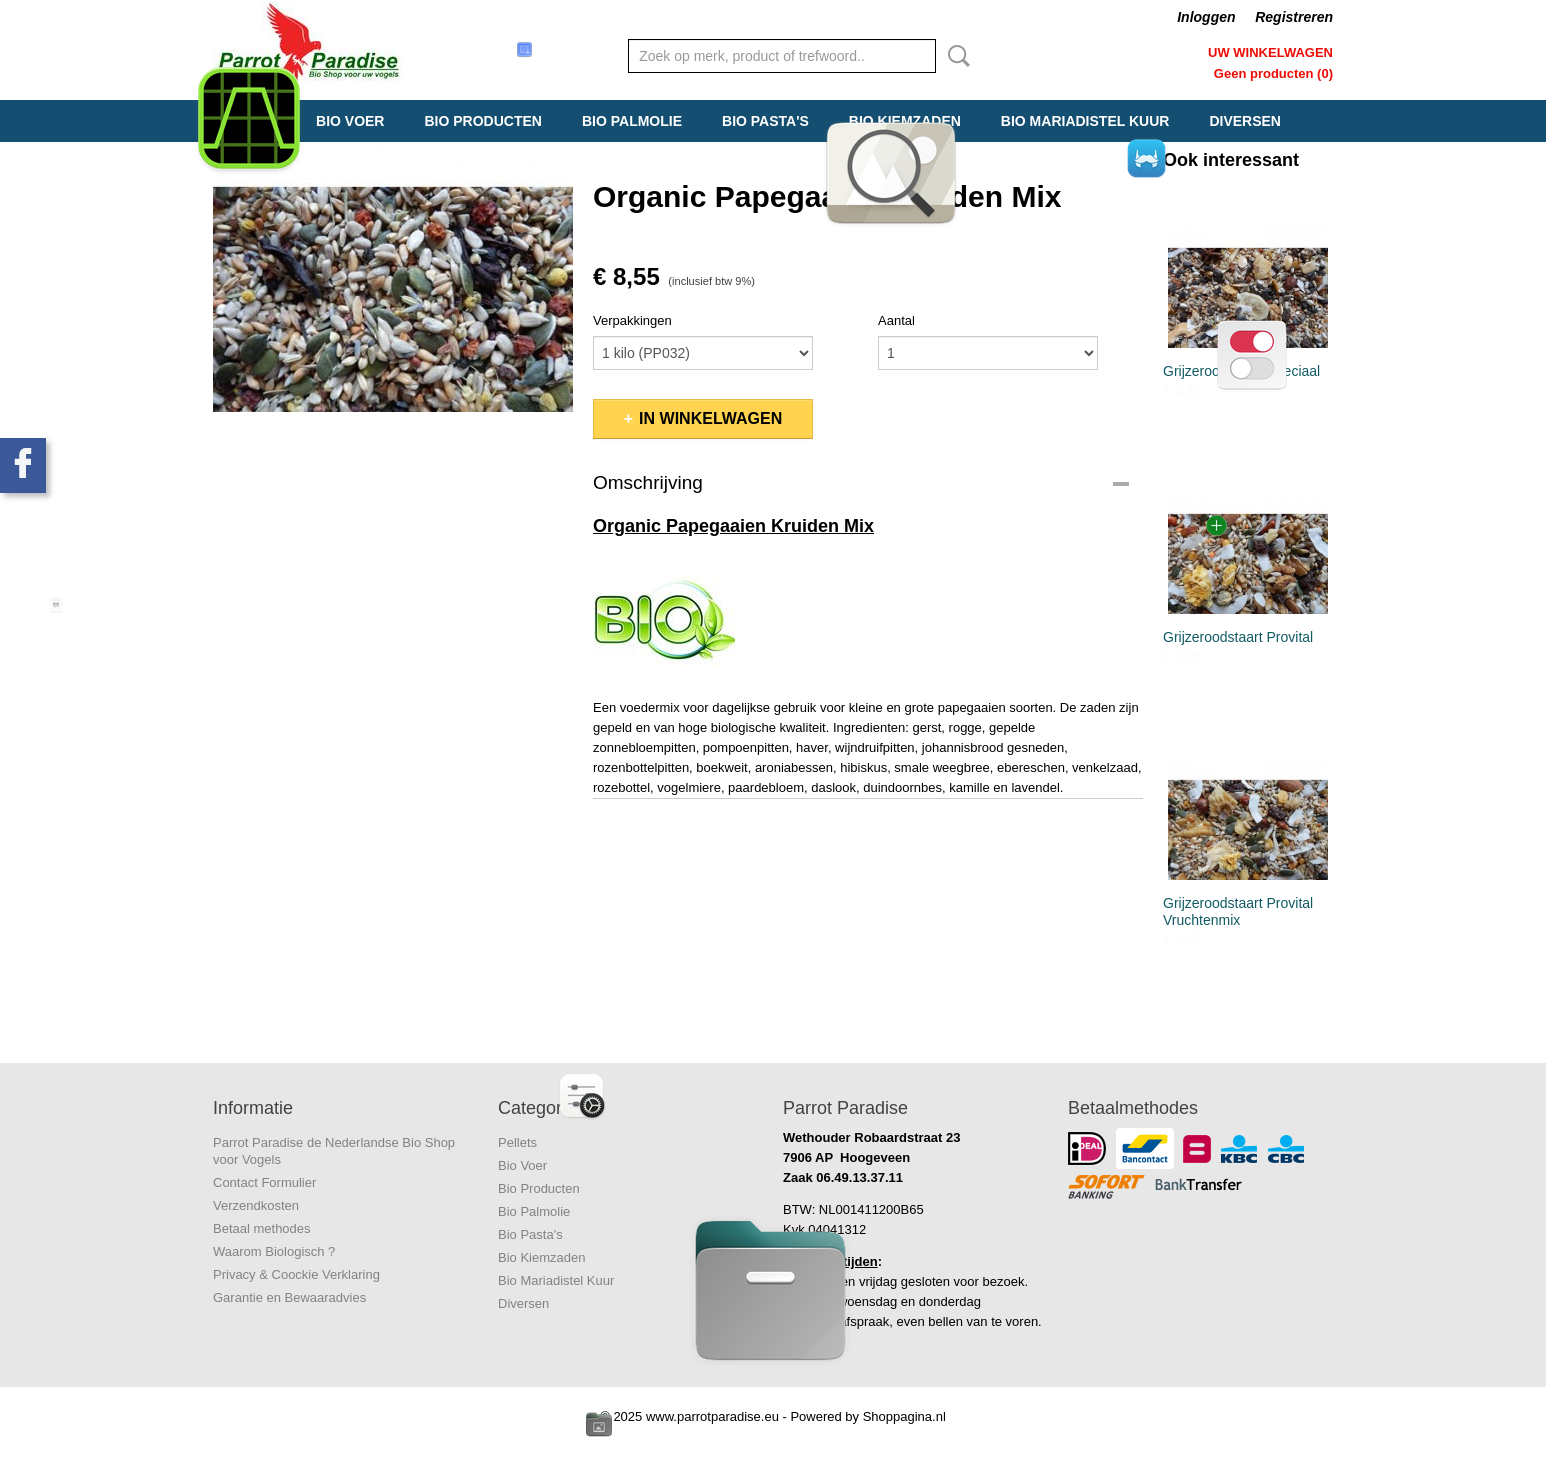  I want to click on open desktop preferences or settings, so click(1252, 355).